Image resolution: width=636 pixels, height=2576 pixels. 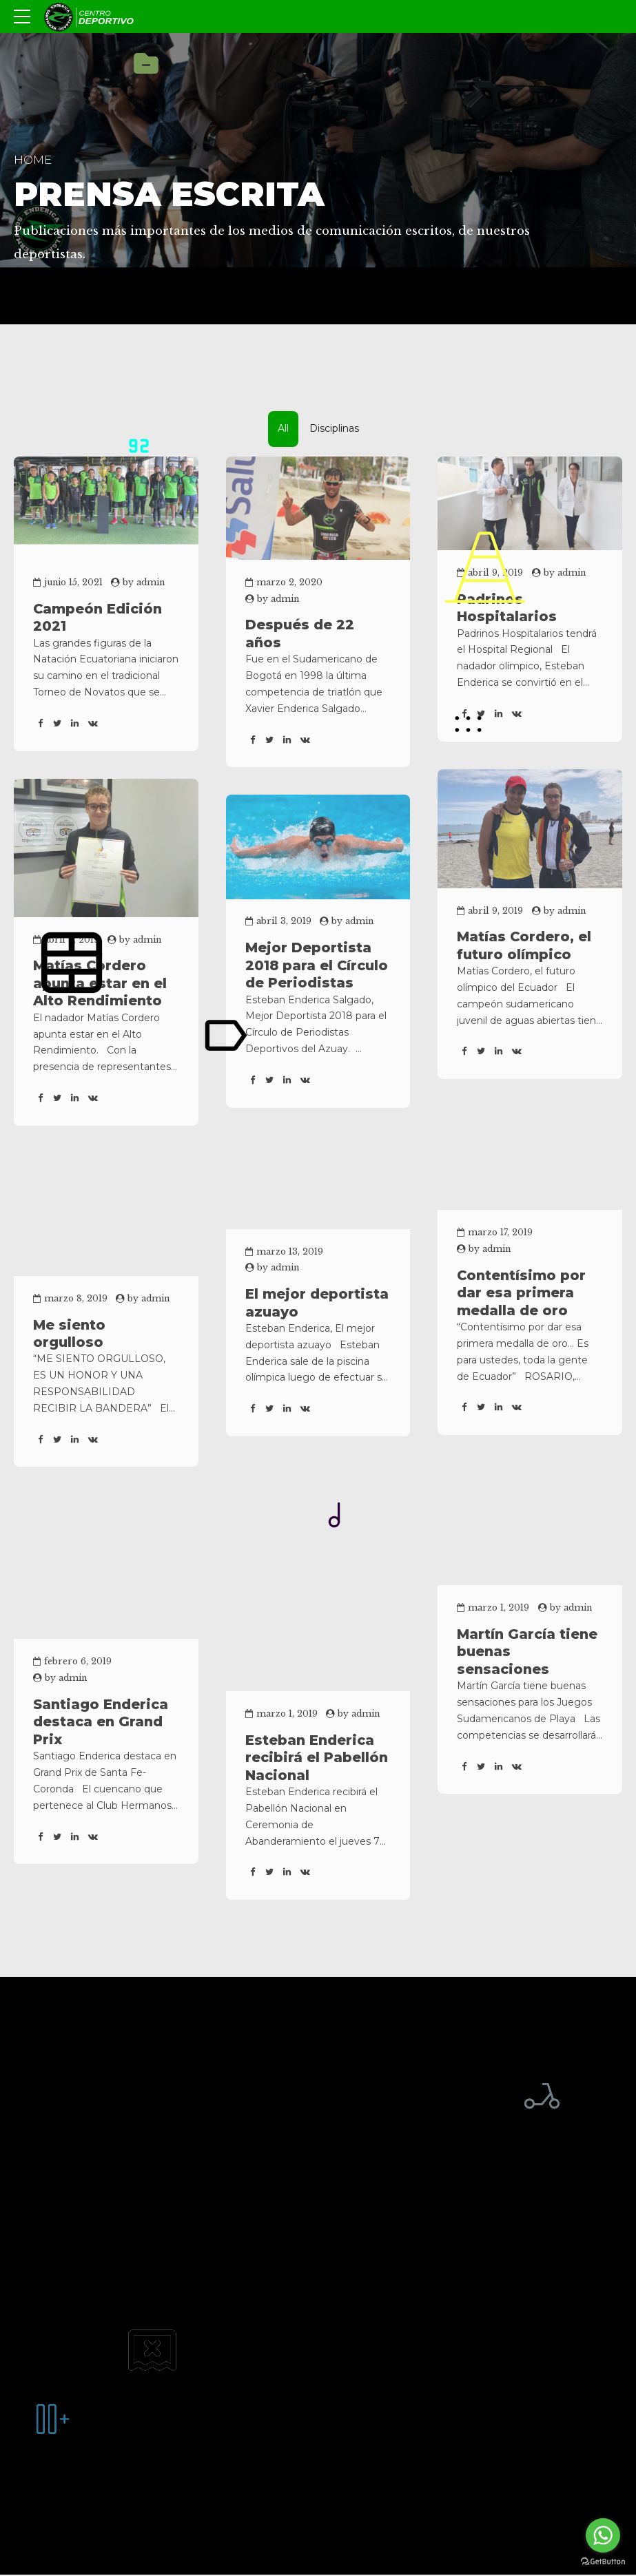 What do you see at coordinates (146, 63) in the screenshot?
I see `remove a file or folder` at bounding box center [146, 63].